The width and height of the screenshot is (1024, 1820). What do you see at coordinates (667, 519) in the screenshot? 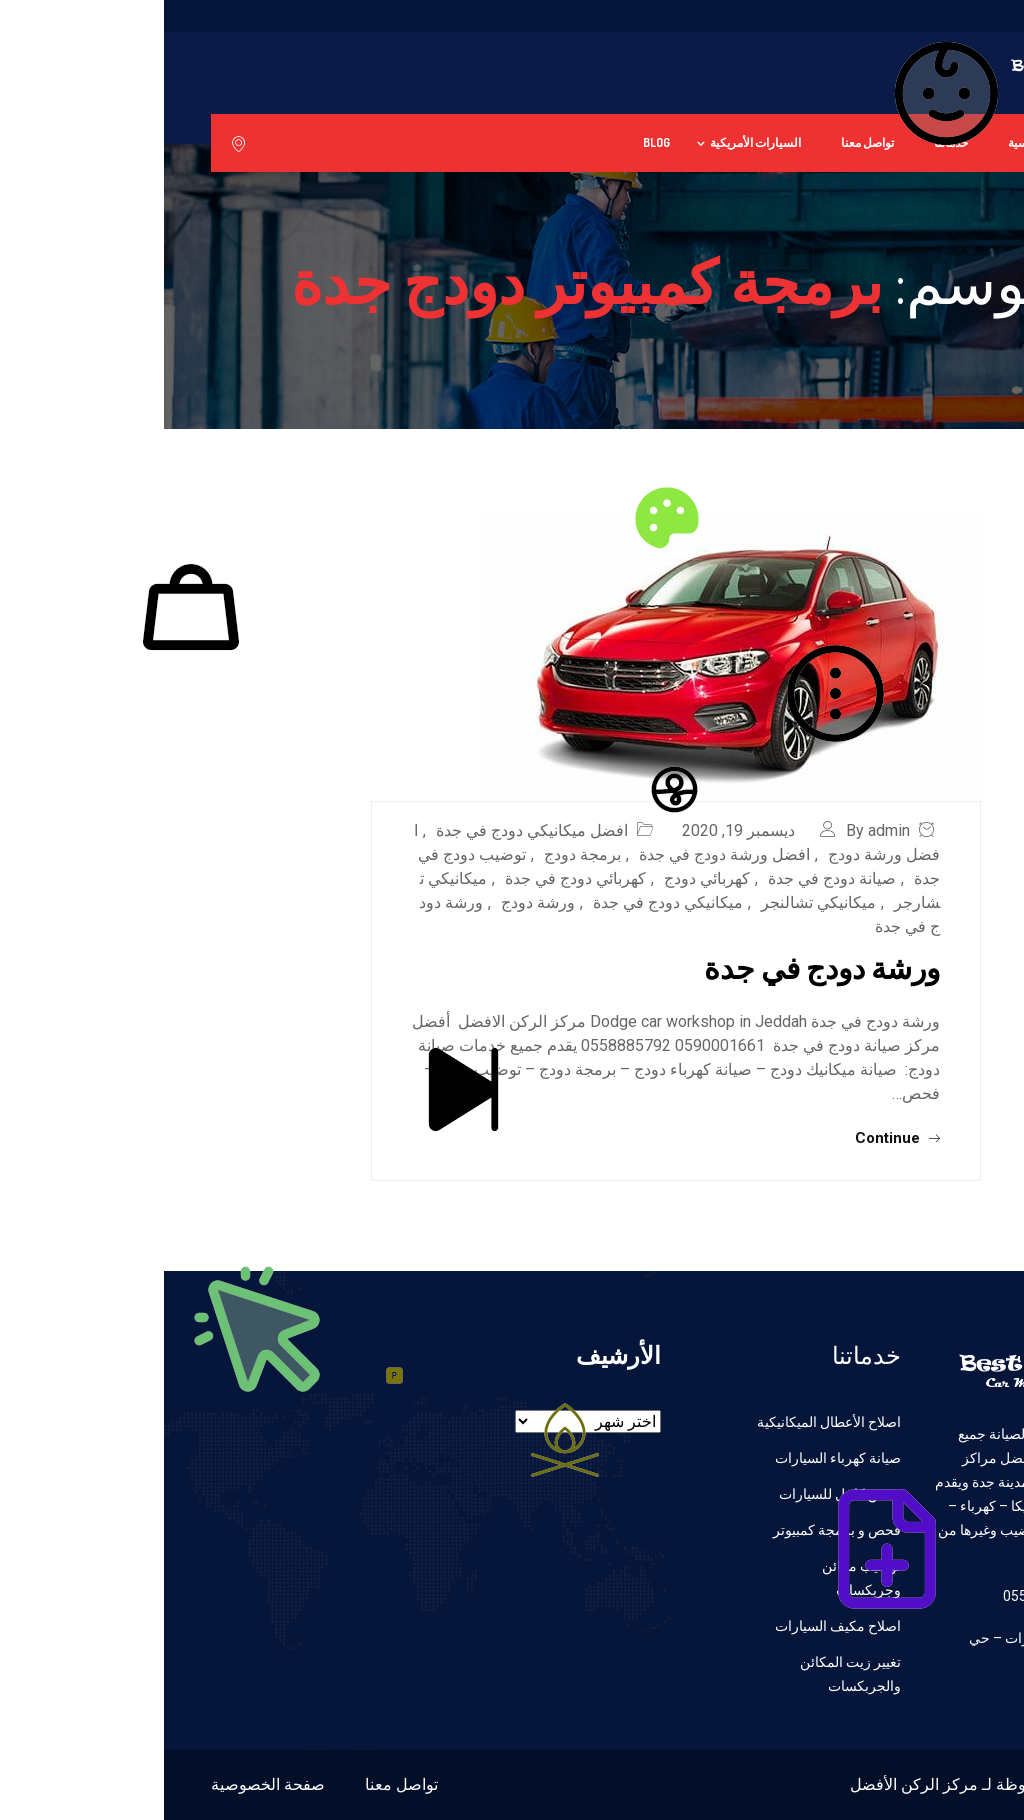
I see `open color or theme settings` at bounding box center [667, 519].